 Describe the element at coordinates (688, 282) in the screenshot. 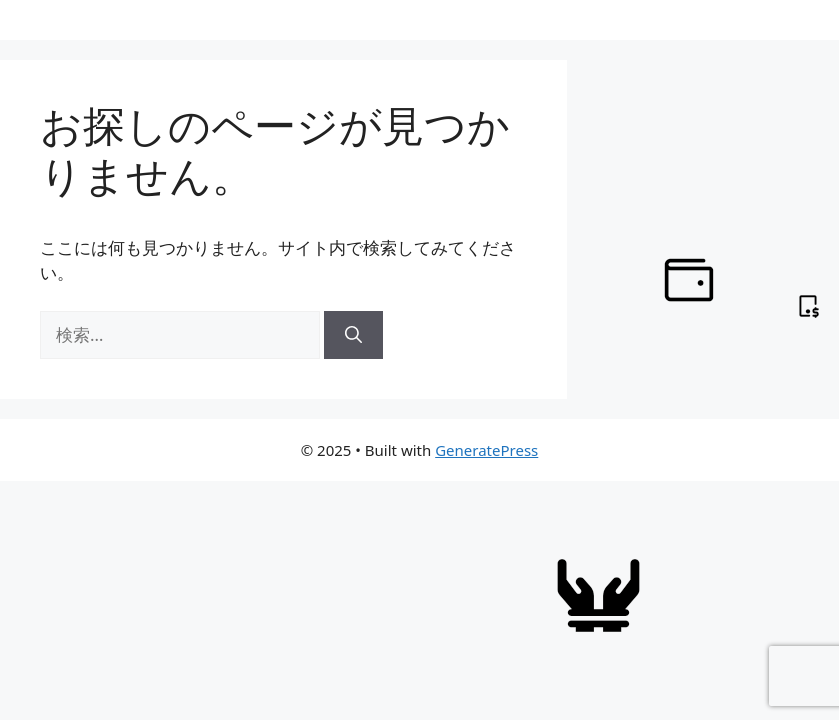

I see `access your wallet or payment methods` at that location.